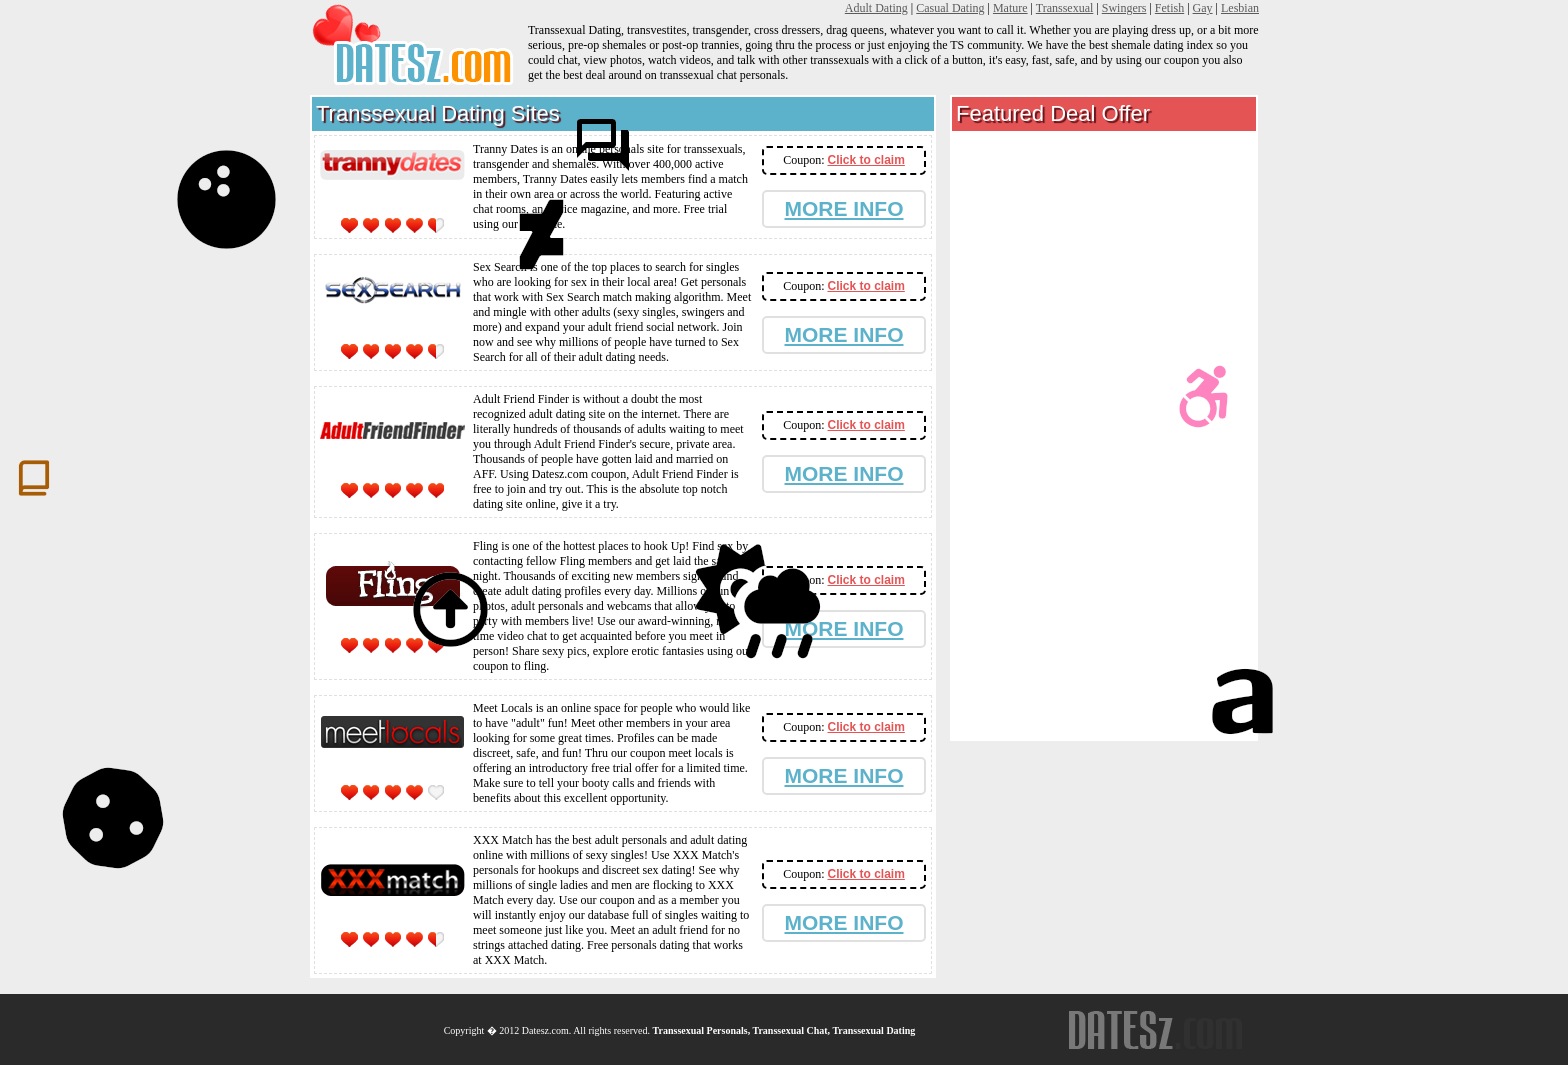  I want to click on visit deviantart profile or page, so click(541, 234).